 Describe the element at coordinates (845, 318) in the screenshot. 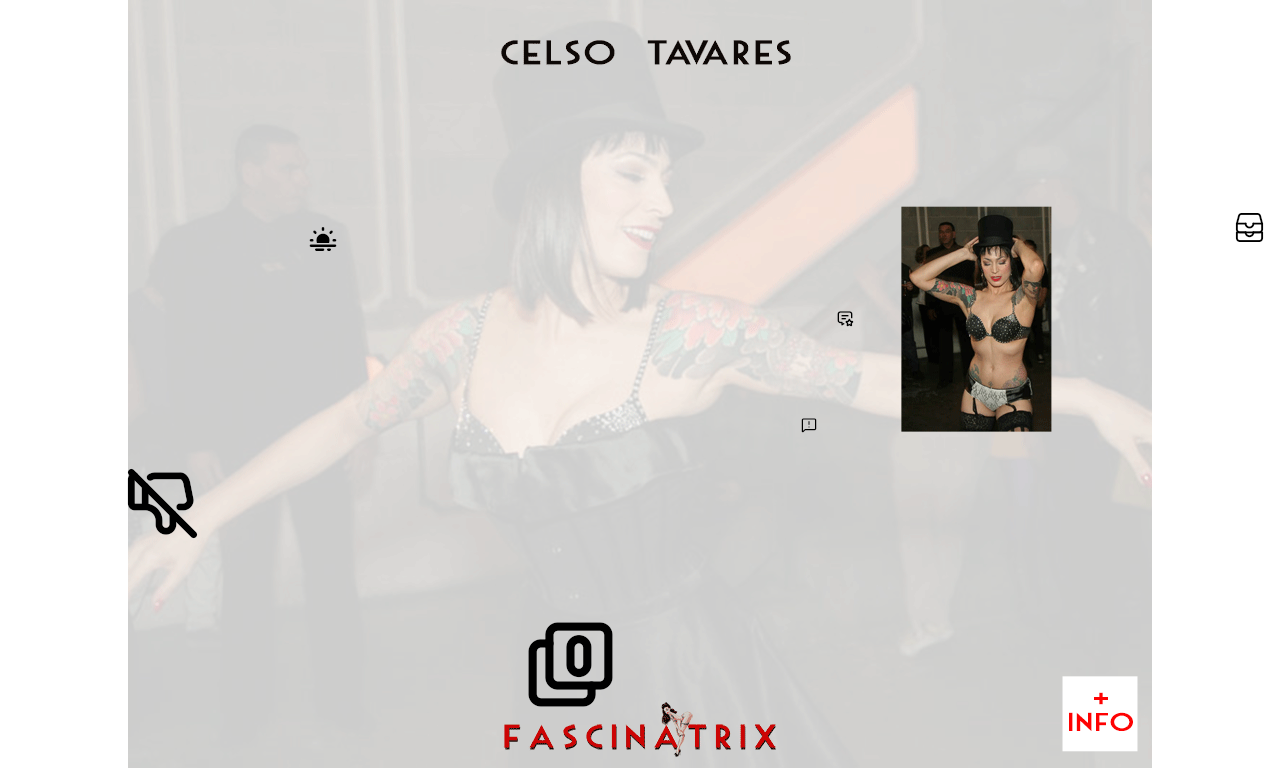

I see `view starred messages` at that location.